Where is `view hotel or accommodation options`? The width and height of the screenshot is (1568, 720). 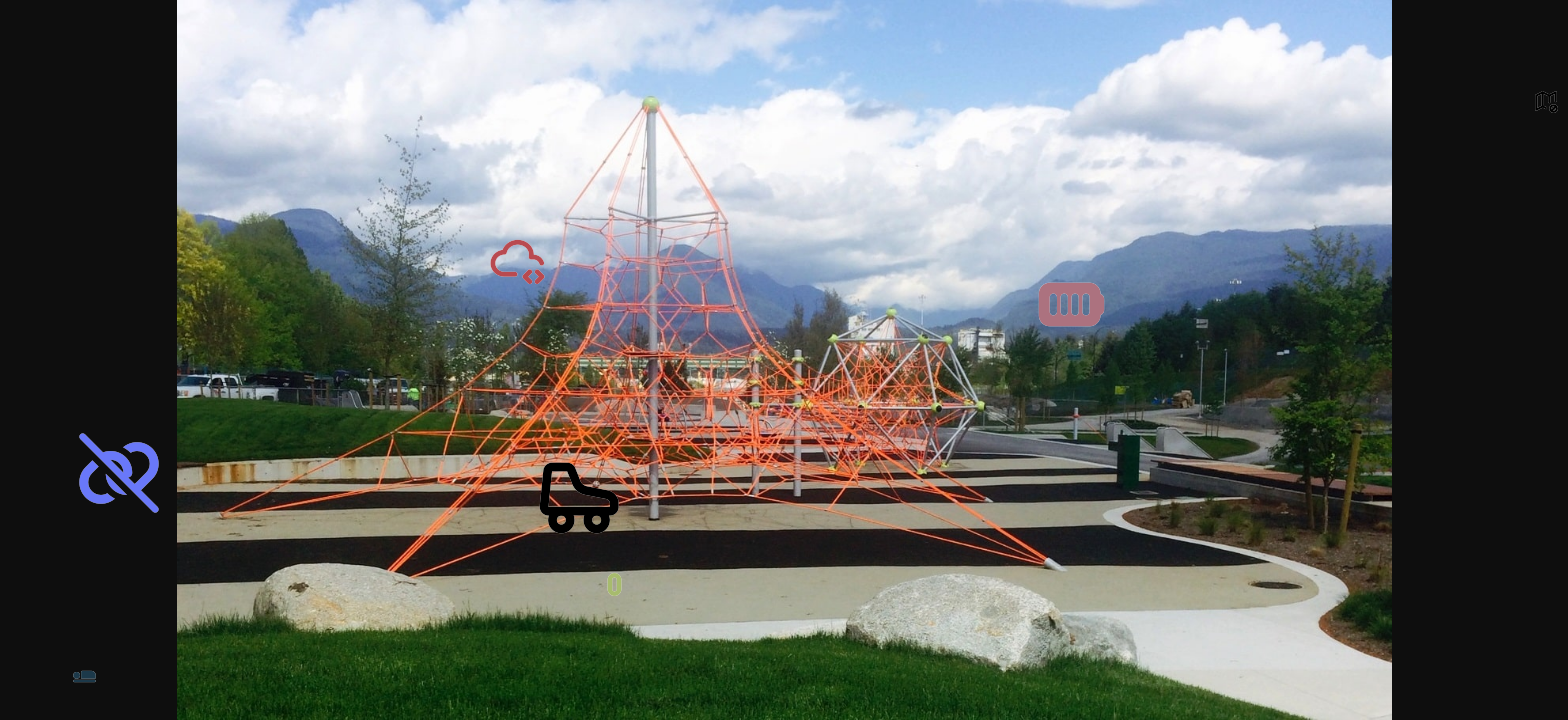 view hotel or accommodation options is located at coordinates (84, 676).